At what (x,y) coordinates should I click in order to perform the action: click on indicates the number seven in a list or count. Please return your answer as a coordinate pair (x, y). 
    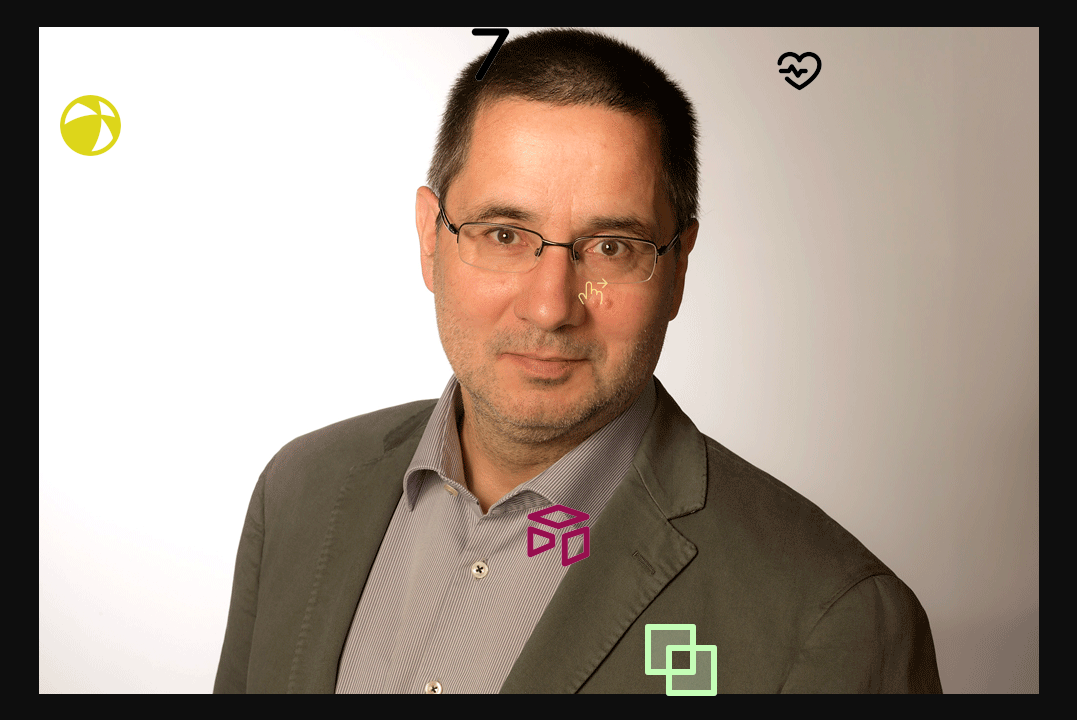
    Looking at the image, I should click on (490, 54).